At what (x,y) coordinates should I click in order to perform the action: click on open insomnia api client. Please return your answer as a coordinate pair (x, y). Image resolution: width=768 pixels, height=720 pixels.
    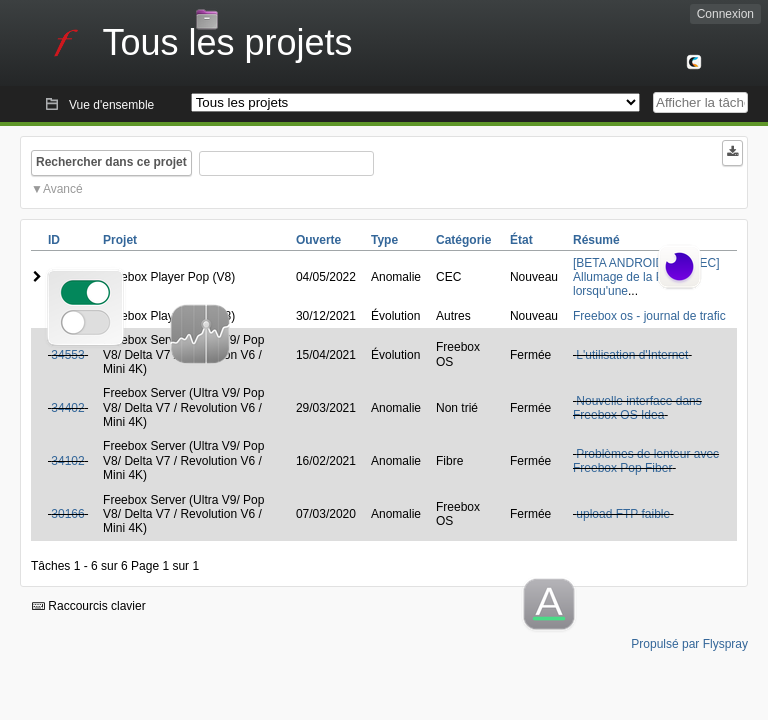
    Looking at the image, I should click on (679, 266).